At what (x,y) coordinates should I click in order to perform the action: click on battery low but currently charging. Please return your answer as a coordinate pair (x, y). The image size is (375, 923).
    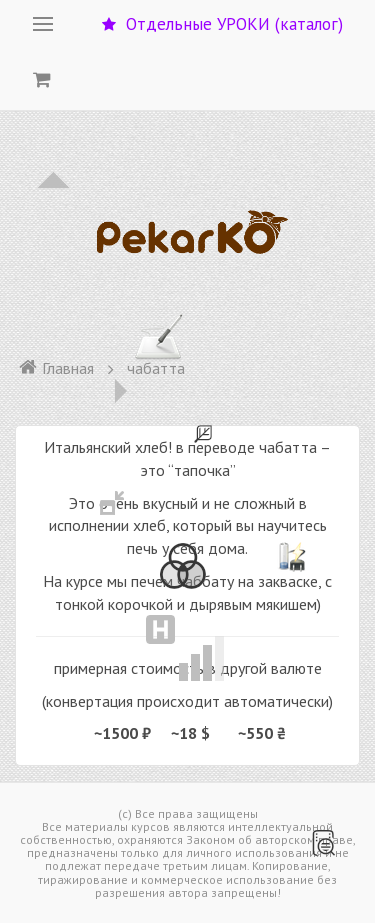
    Looking at the image, I should click on (290, 556).